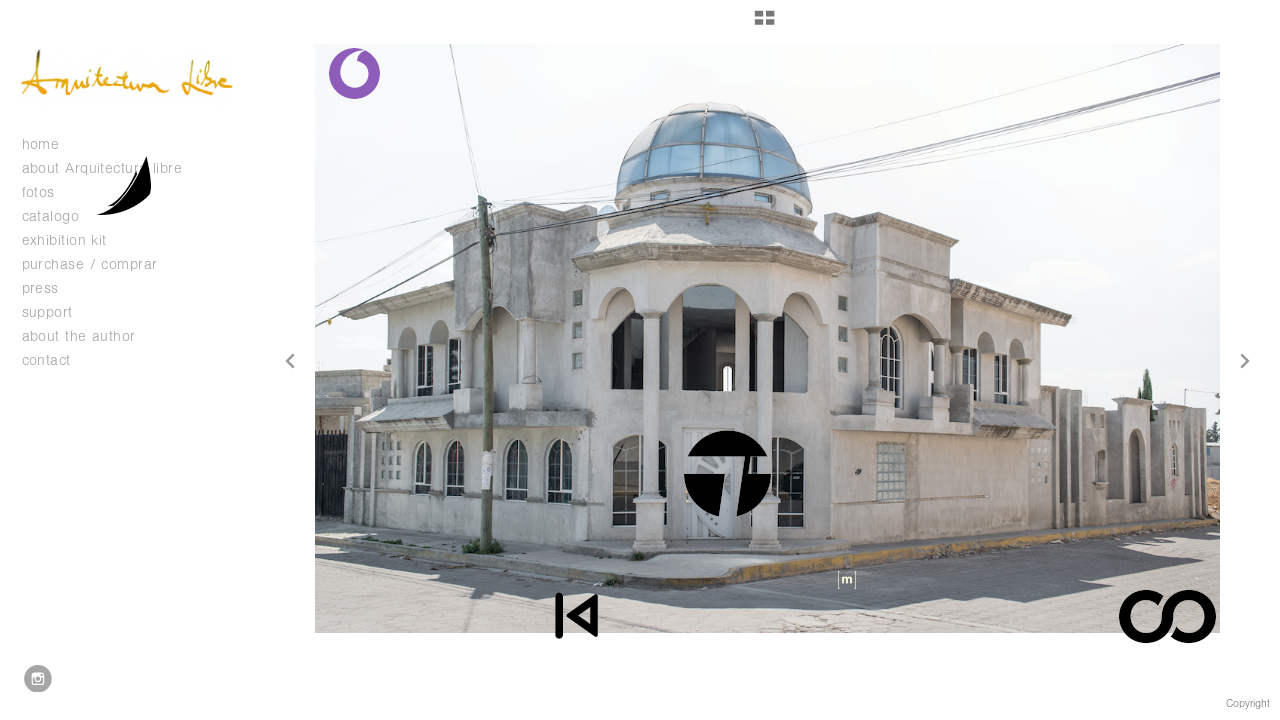 This screenshot has height=720, width=1280. Describe the element at coordinates (578, 615) in the screenshot. I see `skip to previous track` at that location.